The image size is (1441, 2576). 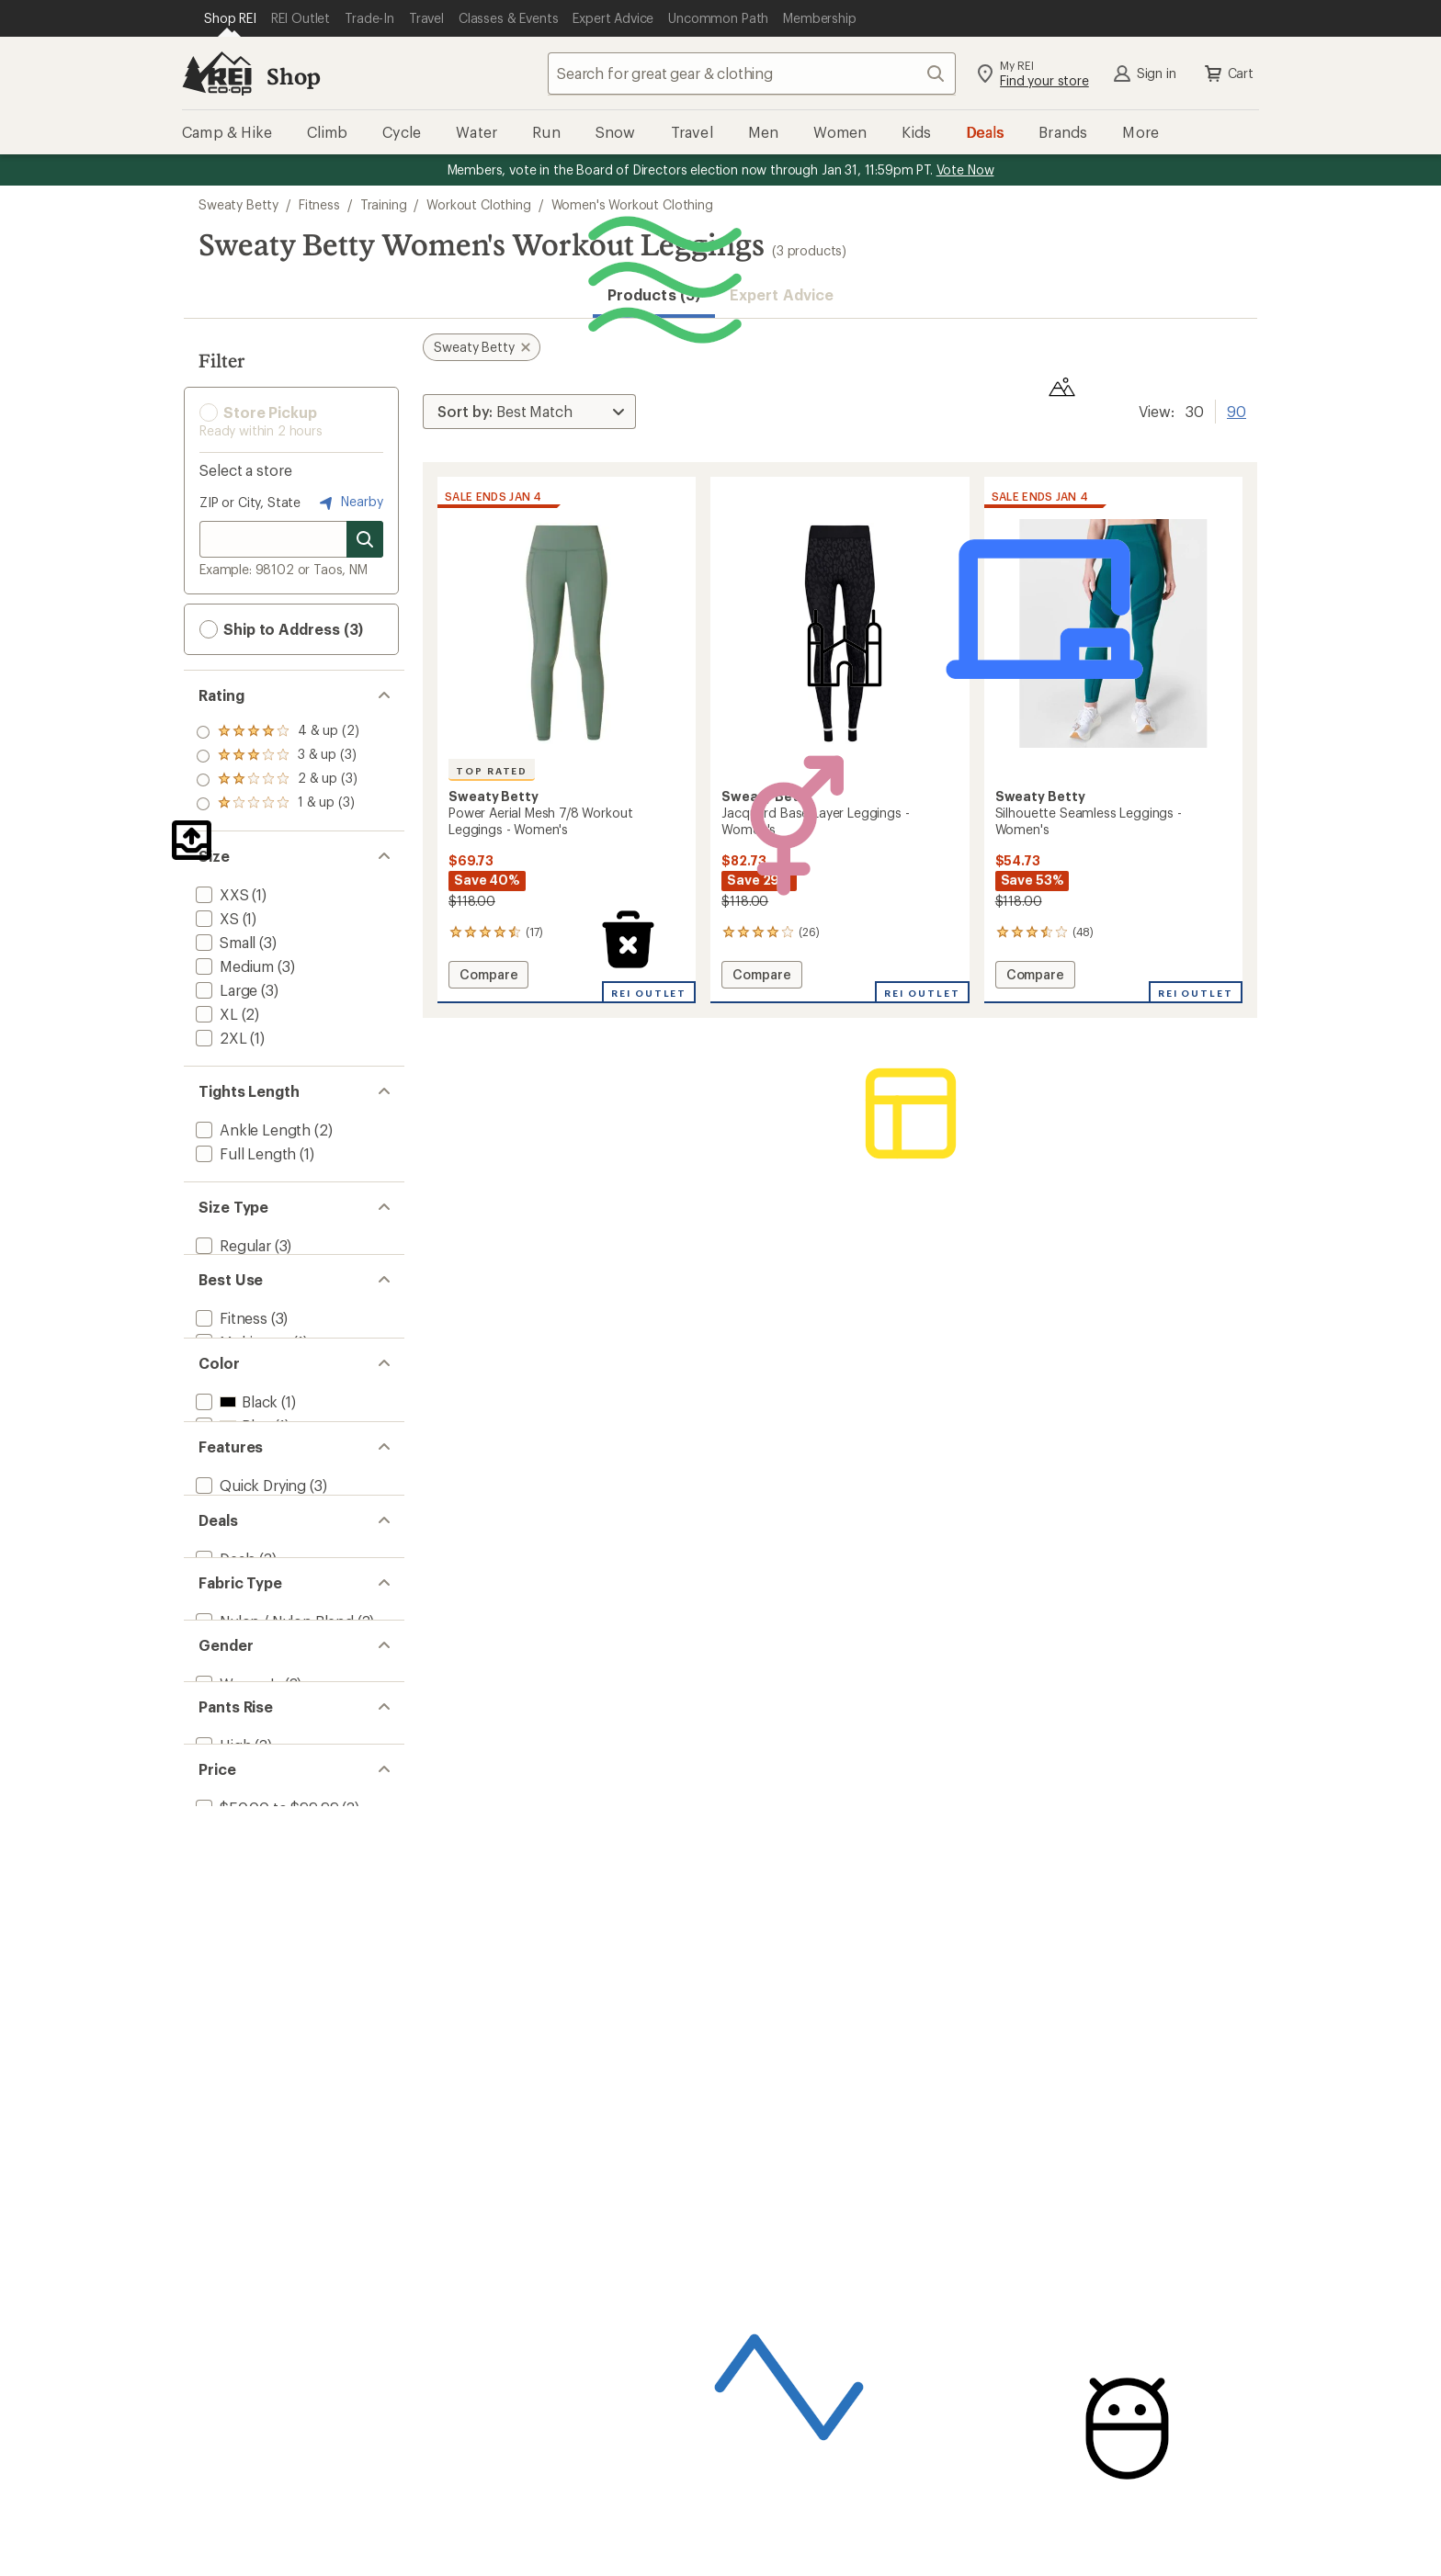 I want to click on toggle triangle waveform in audio synthesizer, so click(x=789, y=2387).